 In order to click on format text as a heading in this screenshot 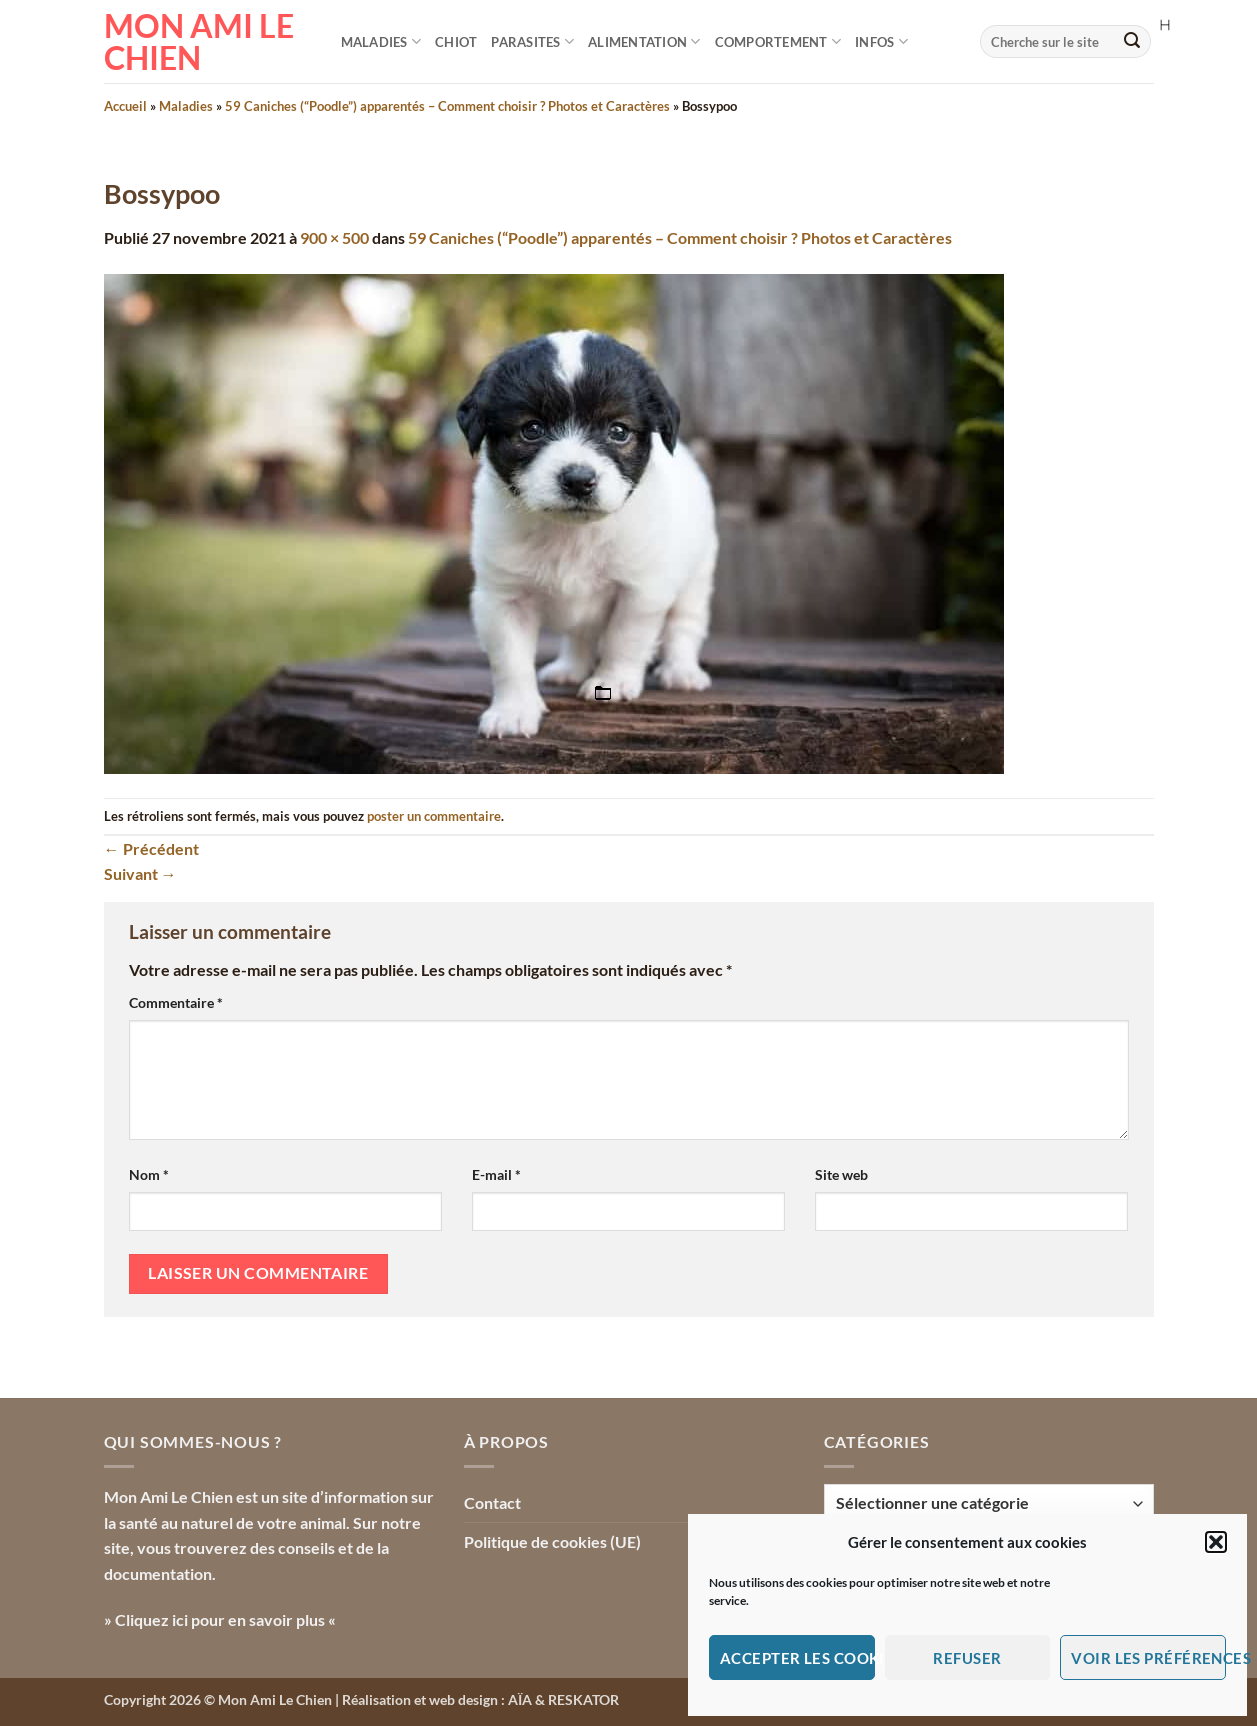, I will do `click(1165, 25)`.